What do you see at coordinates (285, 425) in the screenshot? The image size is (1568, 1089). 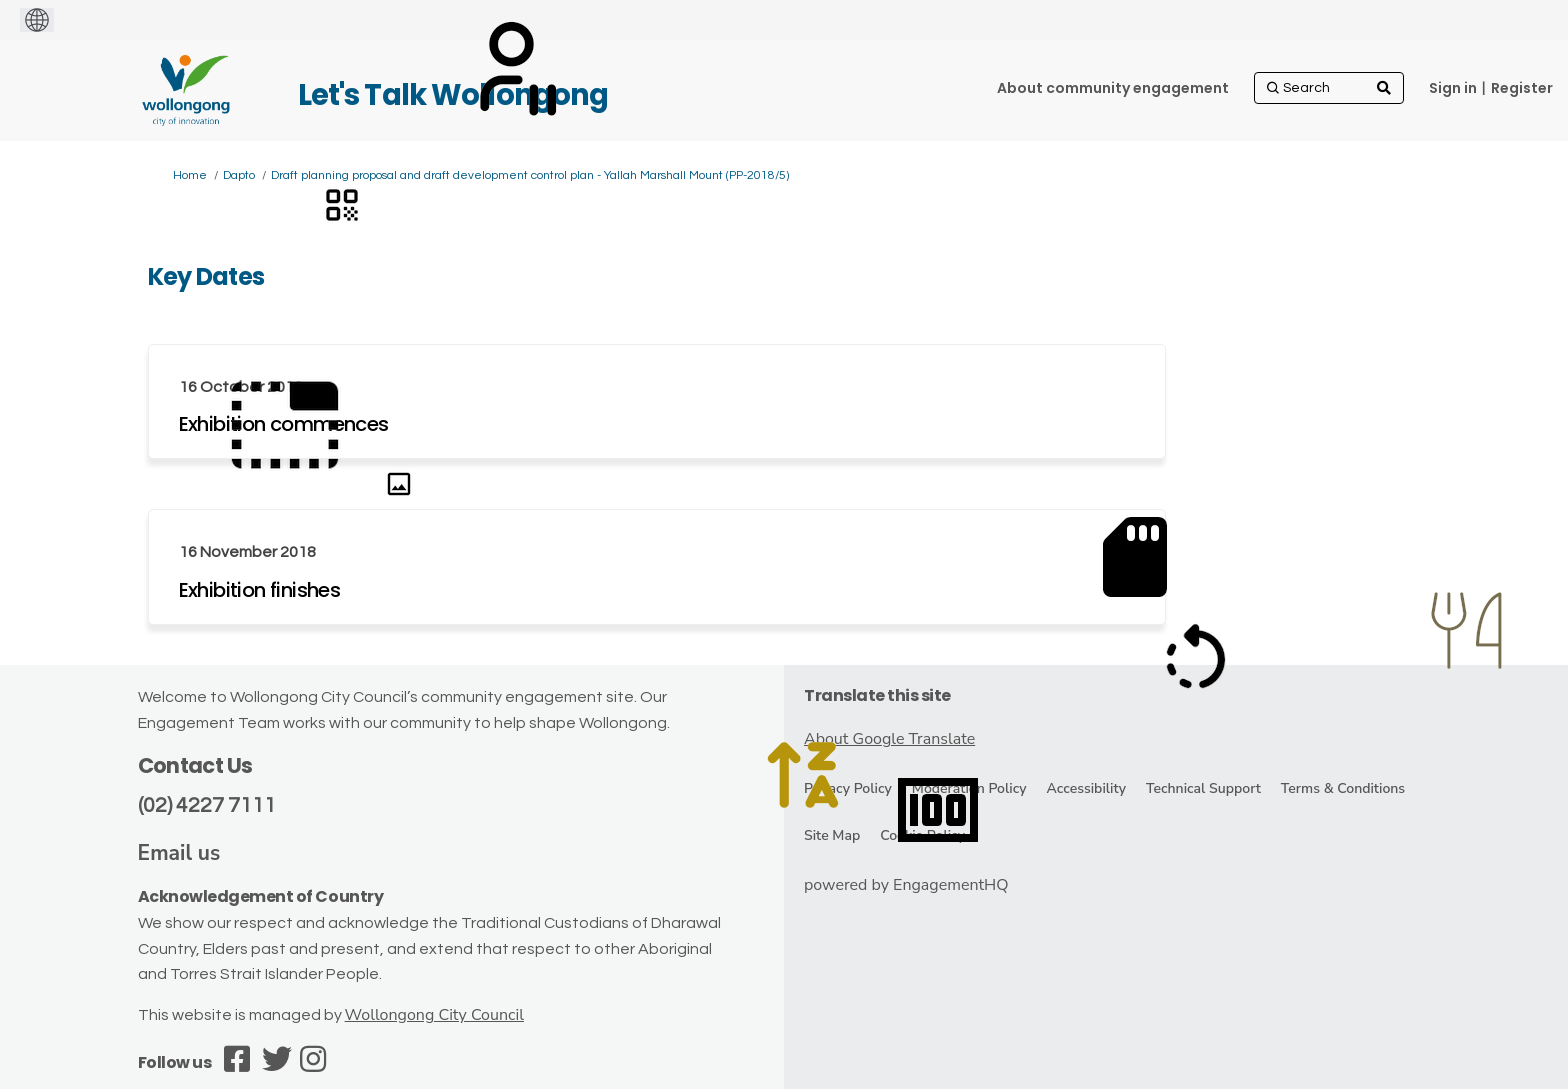 I see `an inactive or background browser tab` at bounding box center [285, 425].